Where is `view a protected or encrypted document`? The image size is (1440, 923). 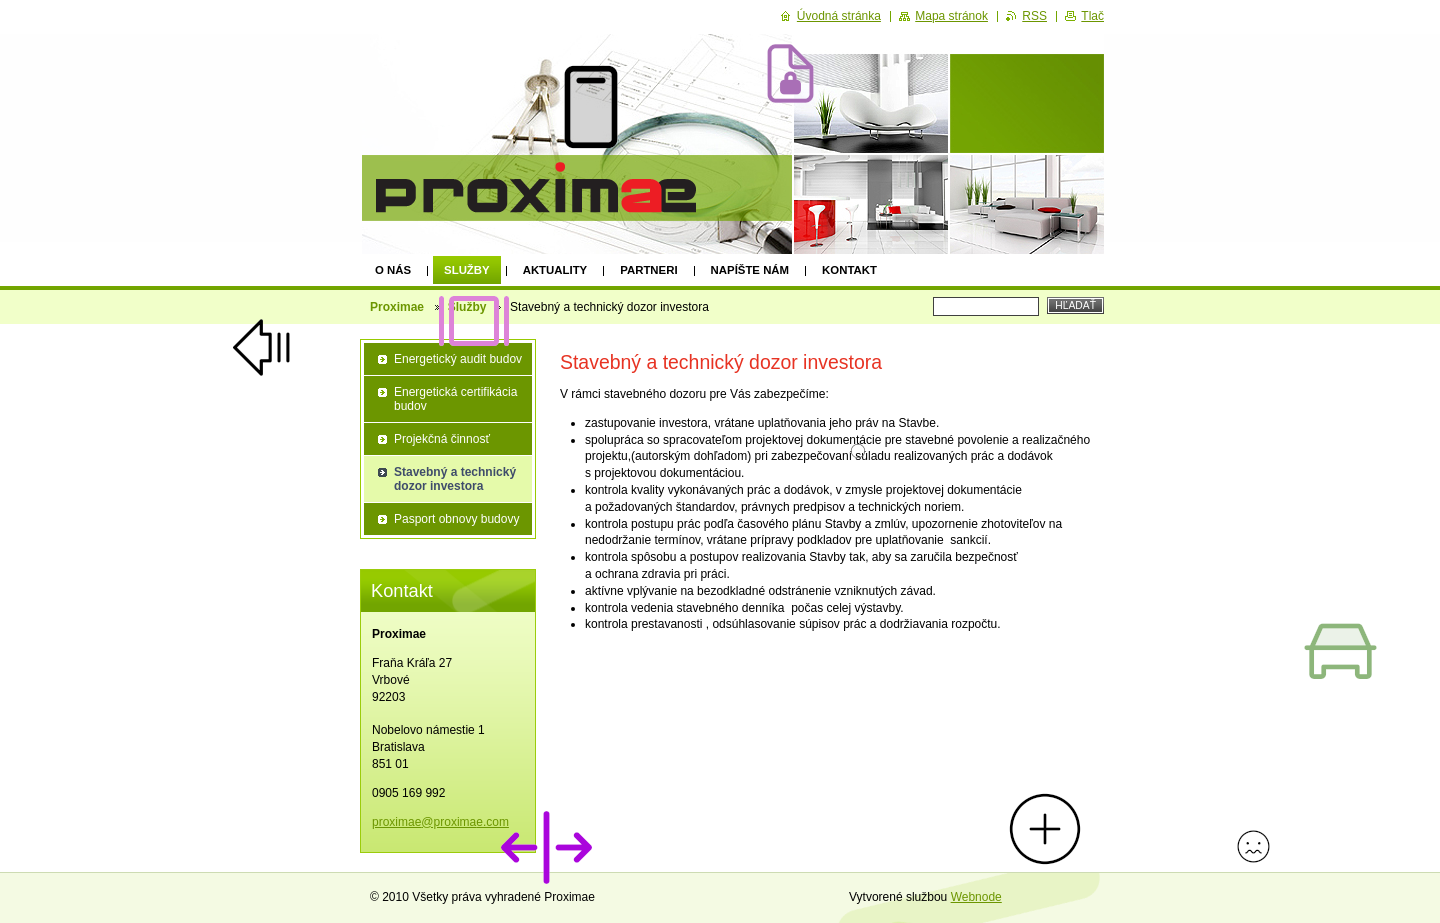 view a protected or encrypted document is located at coordinates (790, 73).